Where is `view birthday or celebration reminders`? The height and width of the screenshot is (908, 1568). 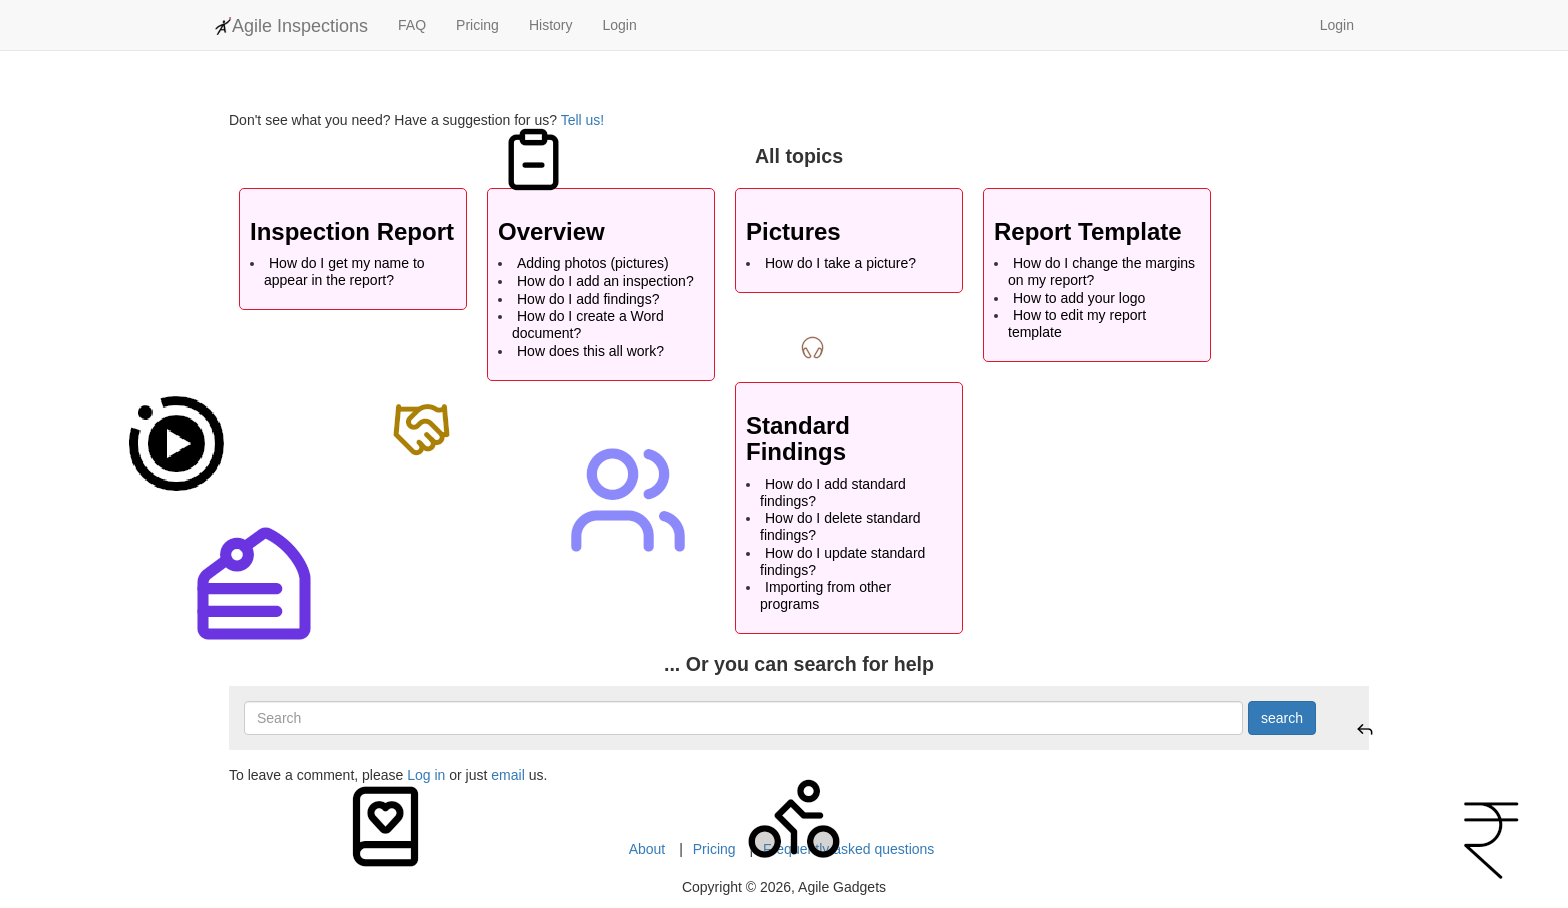 view birthday or celebration reminders is located at coordinates (254, 583).